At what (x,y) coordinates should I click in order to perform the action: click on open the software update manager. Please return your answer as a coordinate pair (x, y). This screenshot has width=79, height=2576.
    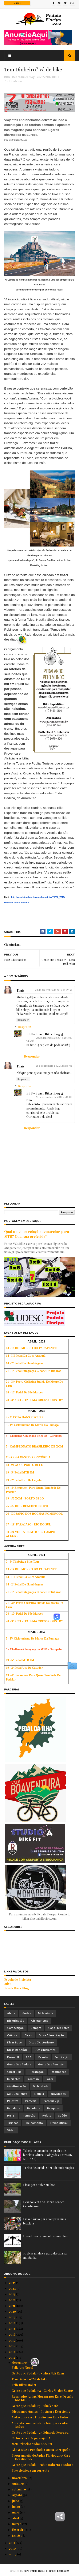
    Looking at the image, I should click on (35, 2362).